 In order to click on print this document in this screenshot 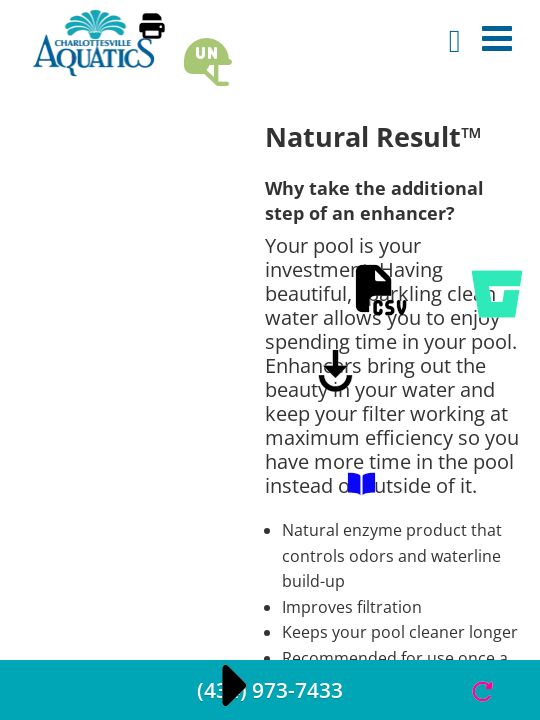, I will do `click(152, 26)`.